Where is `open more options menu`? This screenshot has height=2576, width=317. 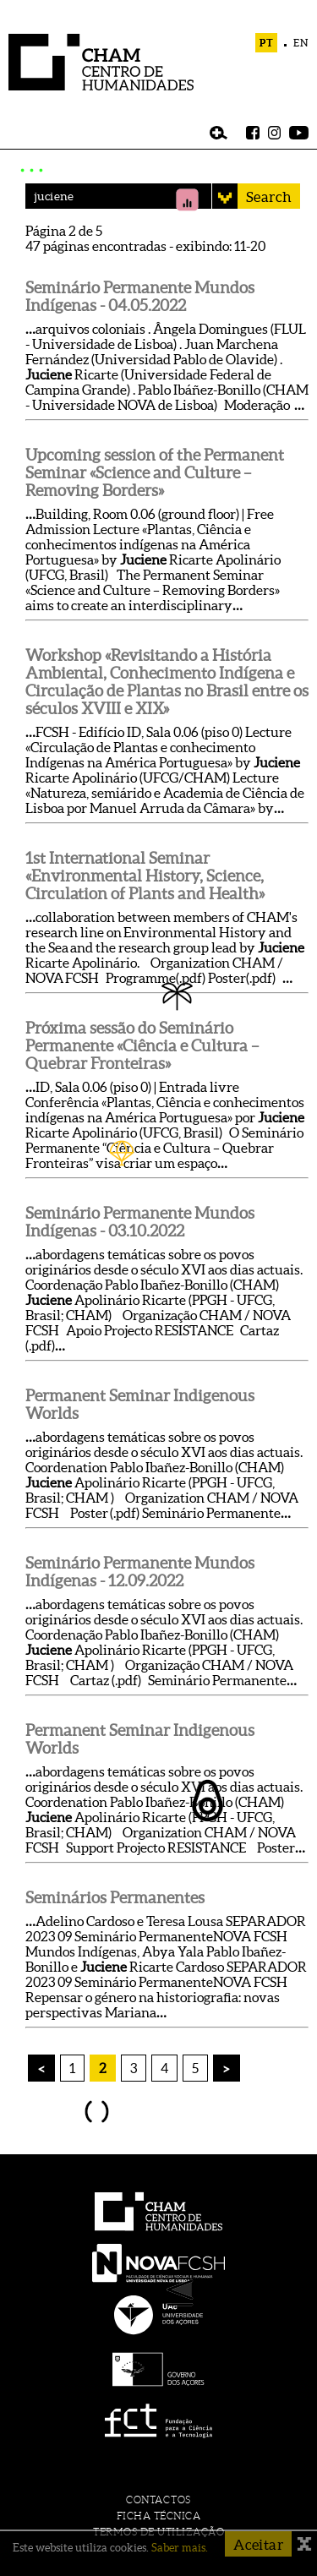 open more options menu is located at coordinates (31, 170).